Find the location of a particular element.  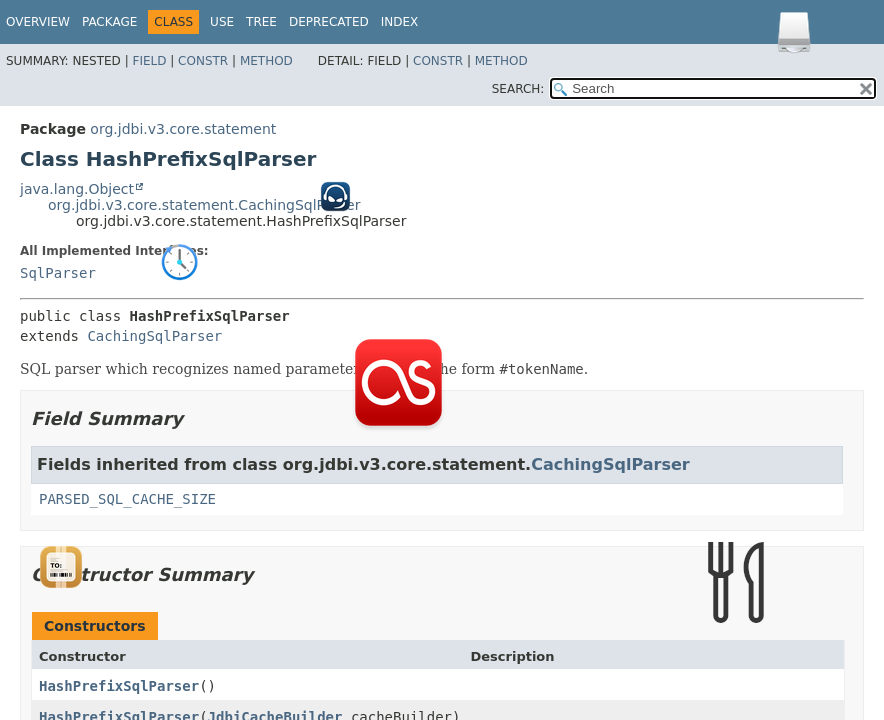

open TeamSpeak voice chat app is located at coordinates (335, 196).